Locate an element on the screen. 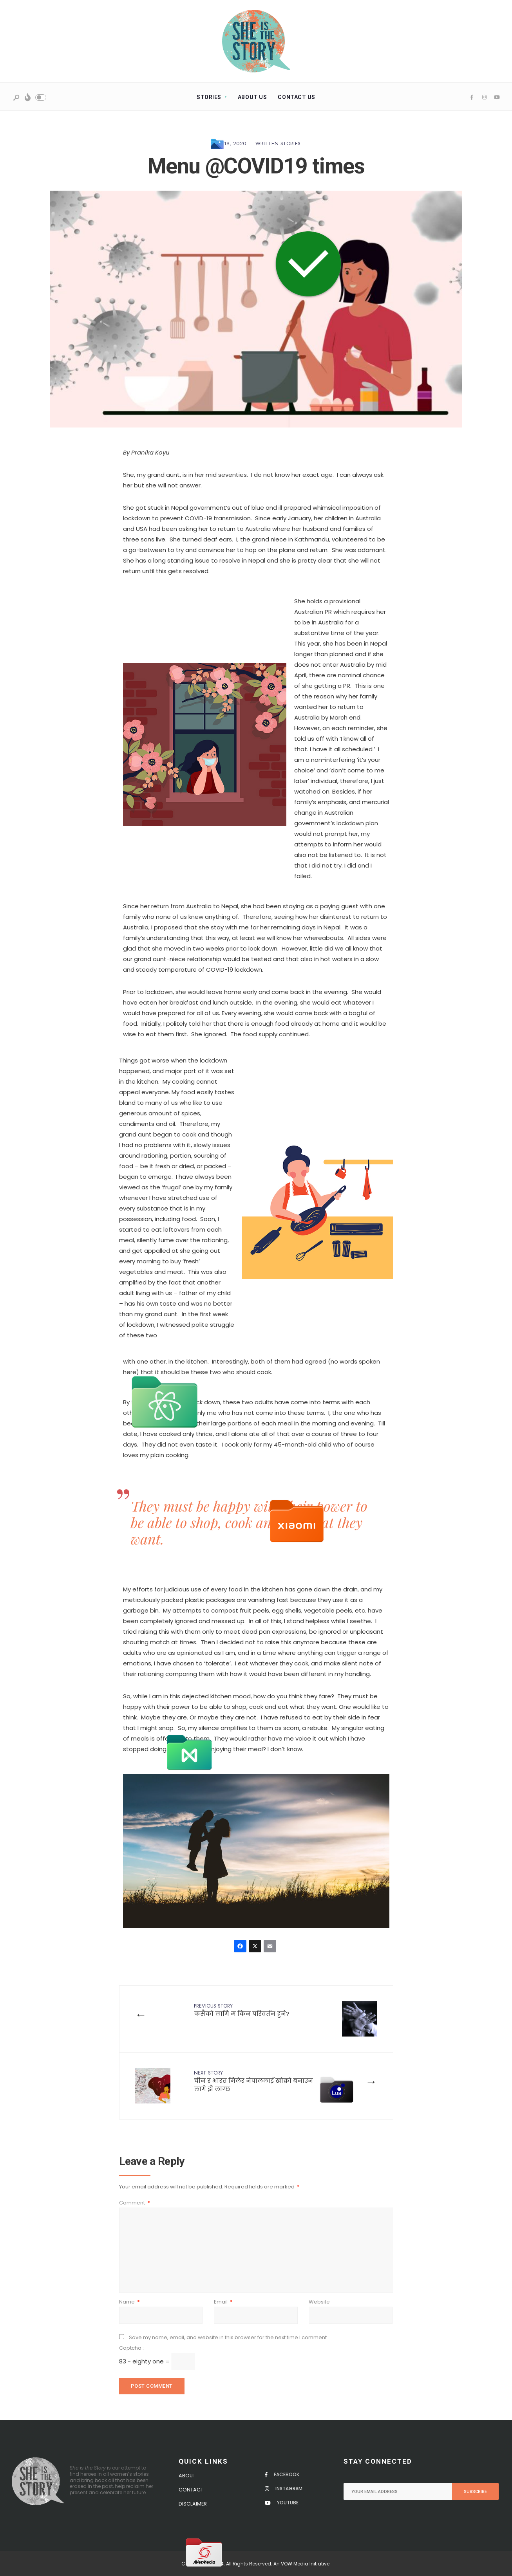 The image size is (512, 2576). open AverMedia application folder is located at coordinates (204, 2553).